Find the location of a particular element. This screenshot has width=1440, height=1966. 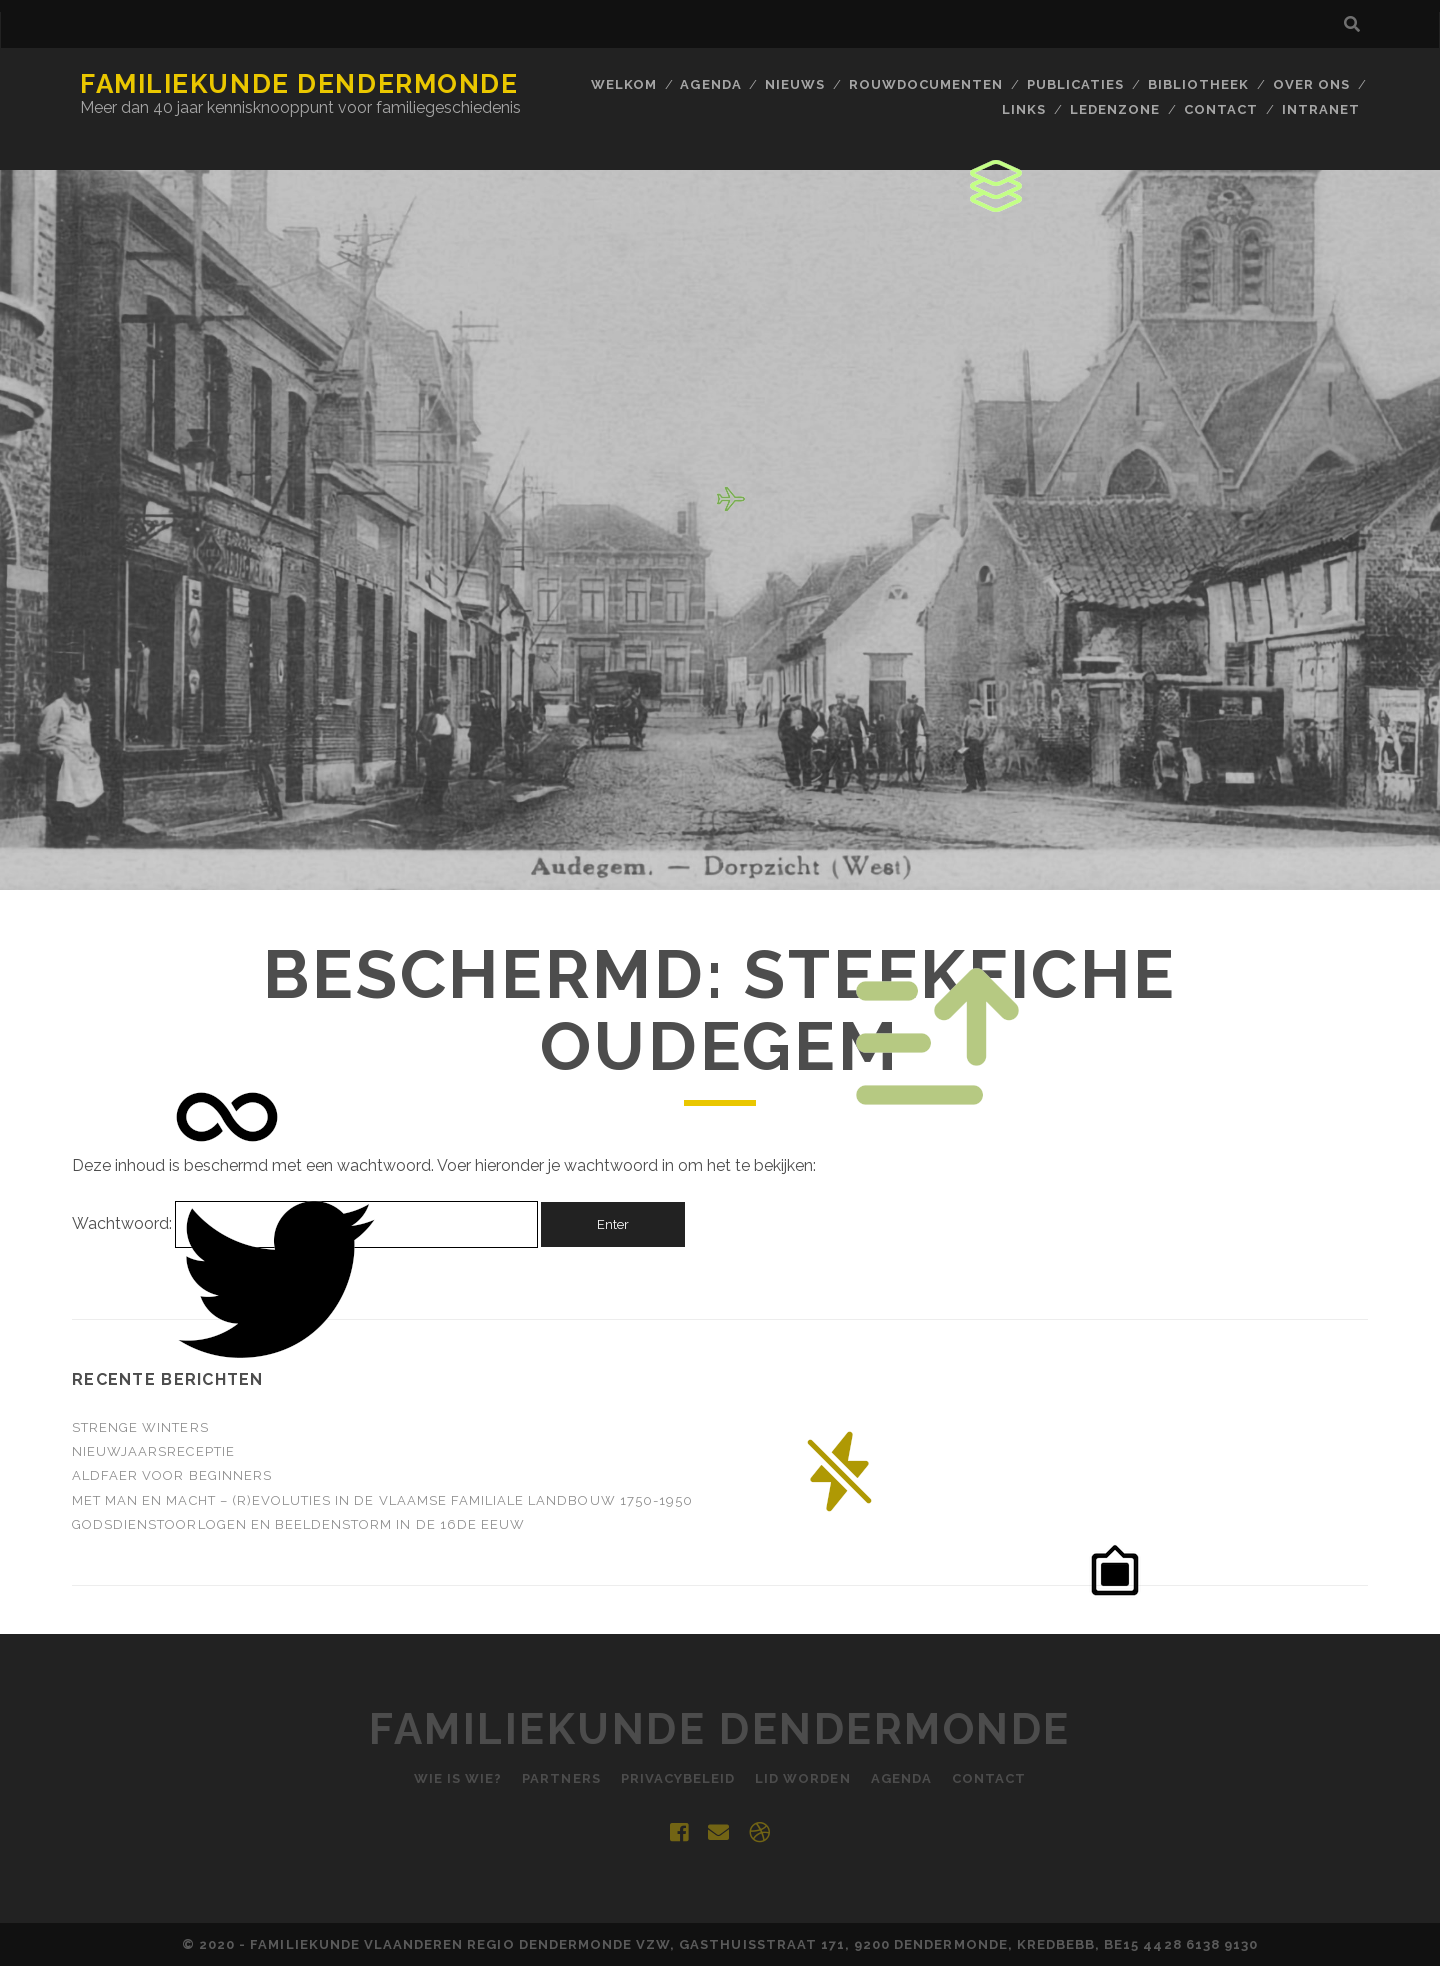

view photo in a decorative frame is located at coordinates (1115, 1572).